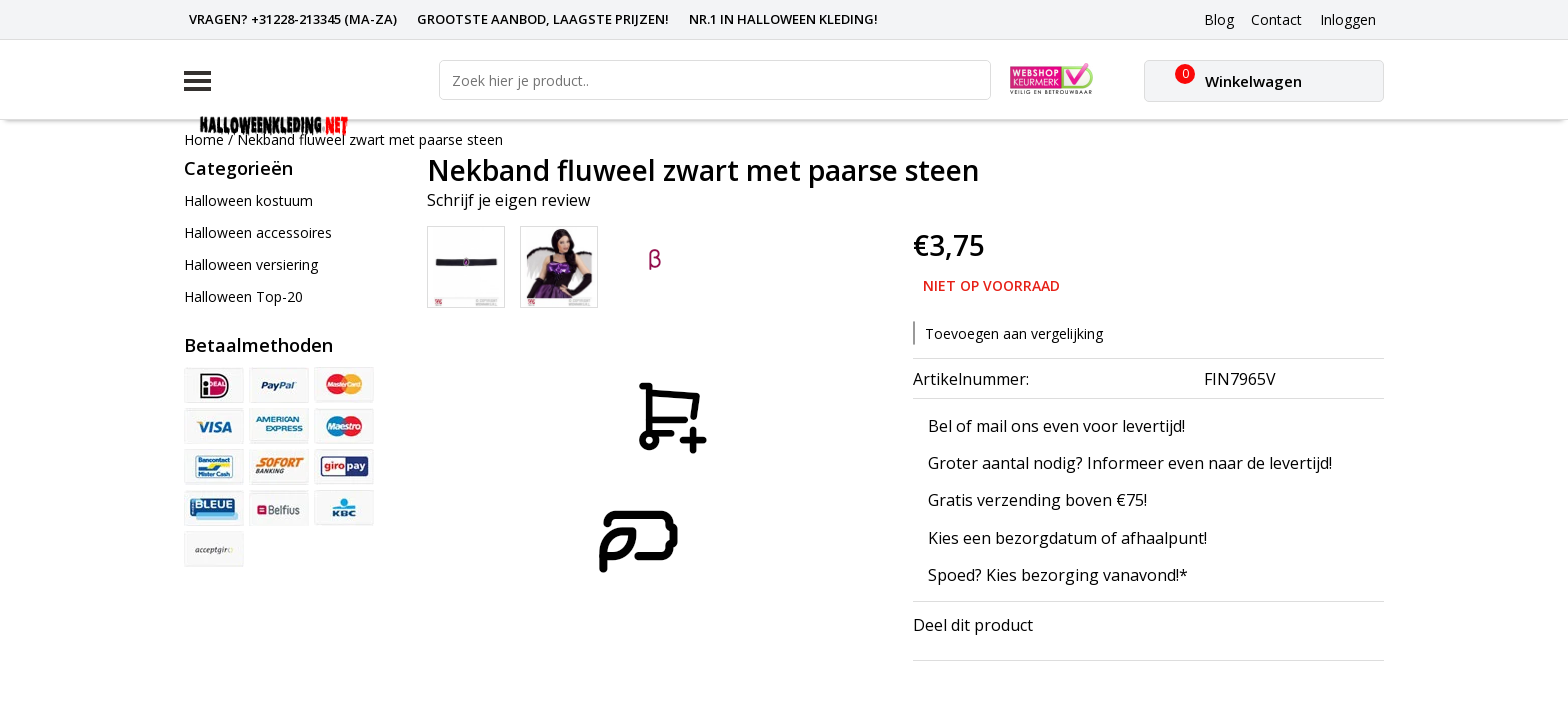 Image resolution: width=1568 pixels, height=720 pixels. What do you see at coordinates (654, 258) in the screenshot?
I see `indicates a feature in beta testing phase` at bounding box center [654, 258].